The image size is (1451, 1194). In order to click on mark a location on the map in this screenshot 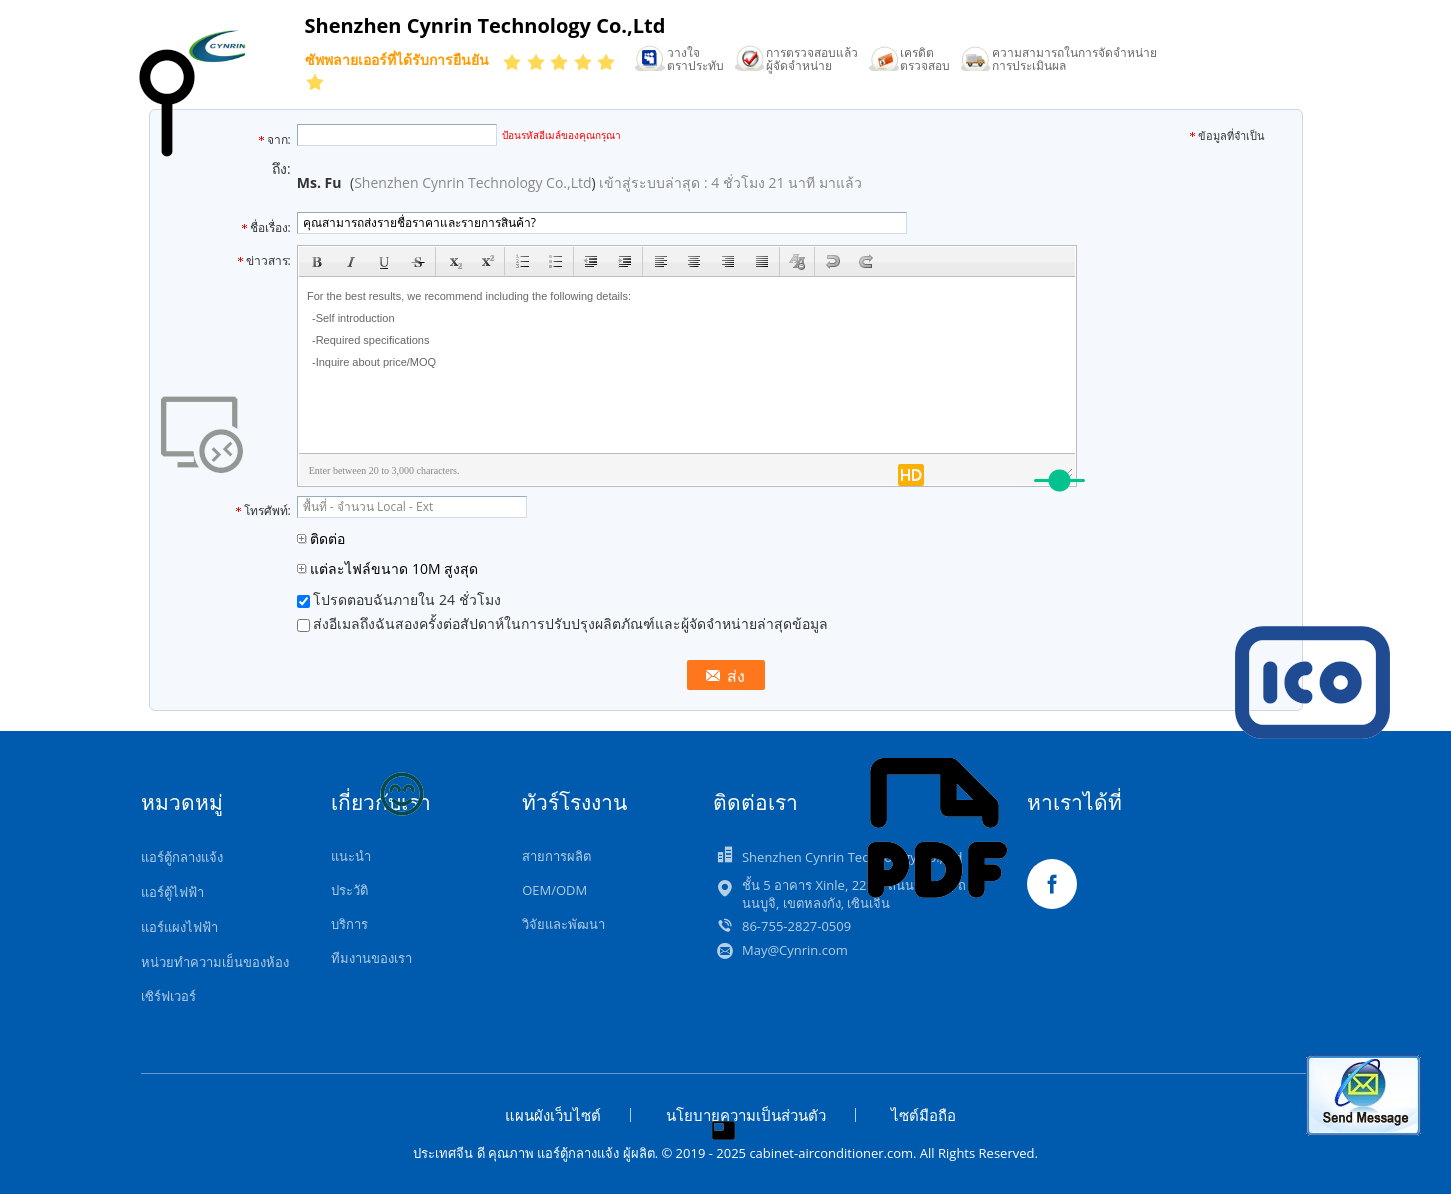, I will do `click(167, 103)`.